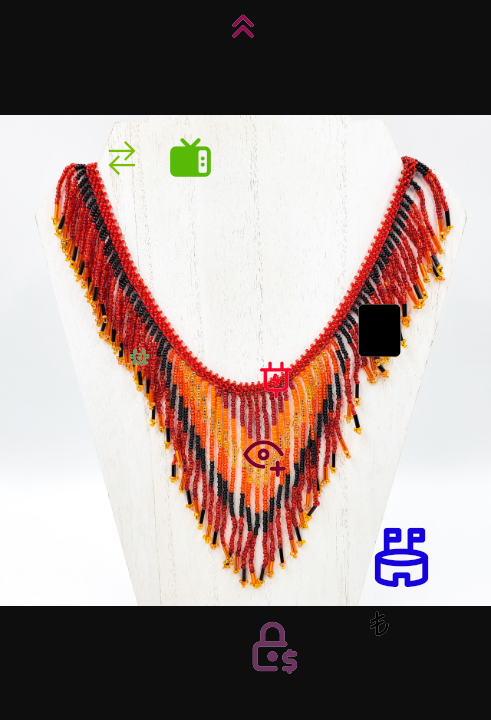 Image resolution: width=491 pixels, height=720 pixels. I want to click on view stadium or arena information, so click(401, 557).